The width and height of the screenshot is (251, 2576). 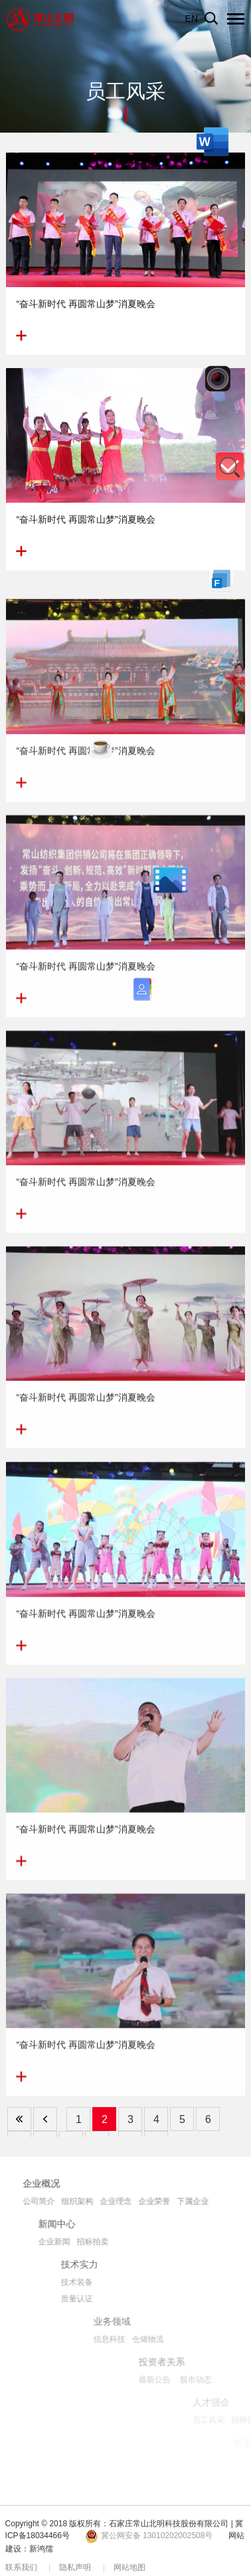 What do you see at coordinates (221, 579) in the screenshot?
I see `open fluent reader app` at bounding box center [221, 579].